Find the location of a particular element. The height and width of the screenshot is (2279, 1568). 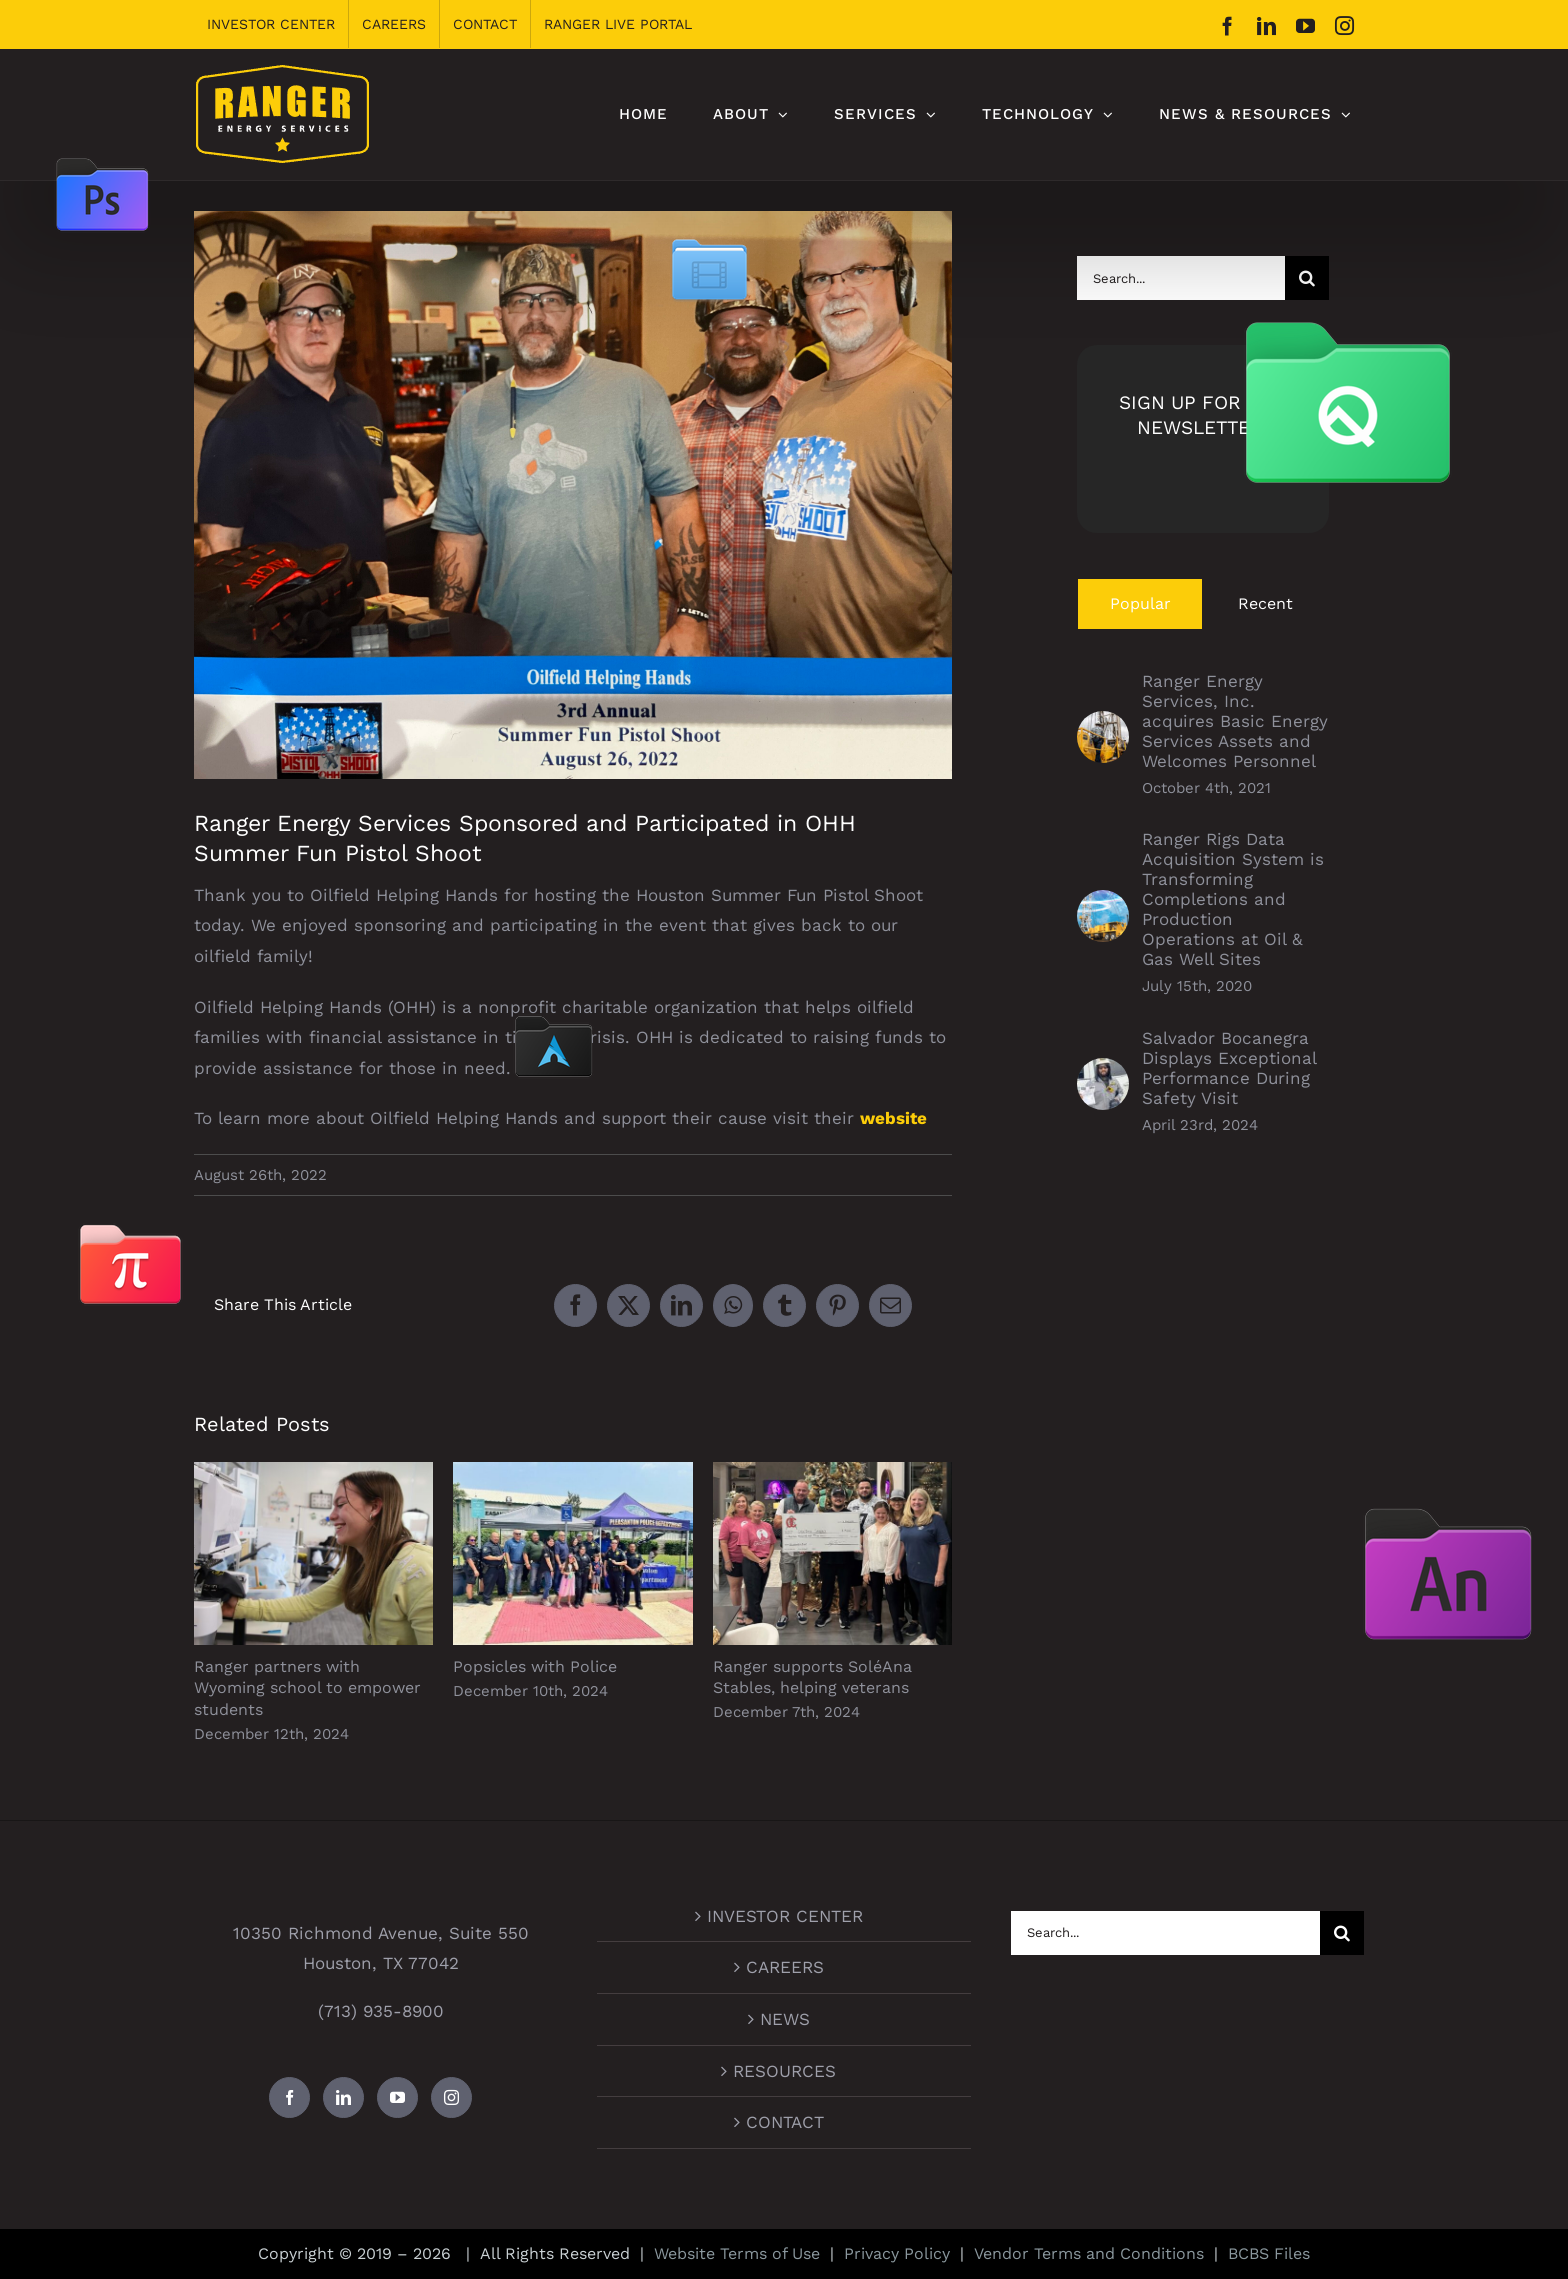

folder containing arch linux files or configurations is located at coordinates (553, 1048).